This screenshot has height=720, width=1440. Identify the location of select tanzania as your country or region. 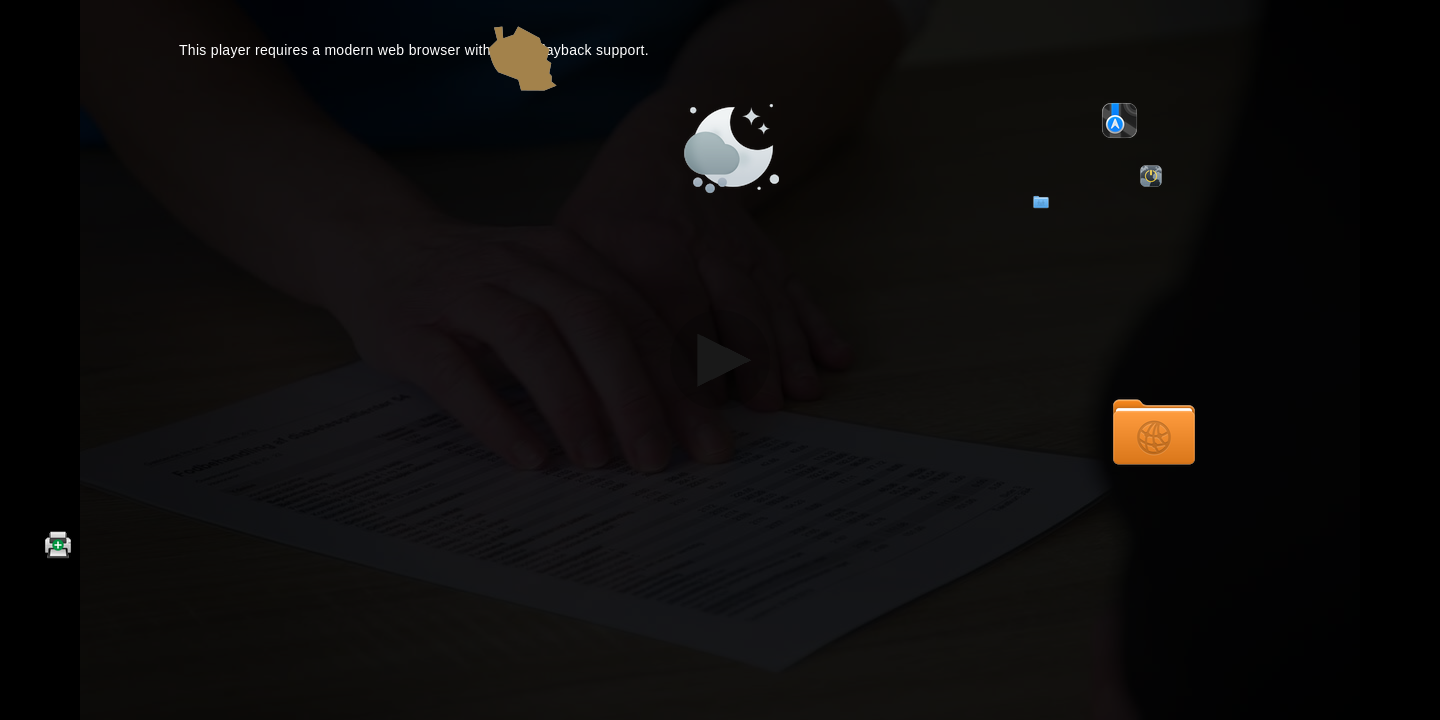
(522, 58).